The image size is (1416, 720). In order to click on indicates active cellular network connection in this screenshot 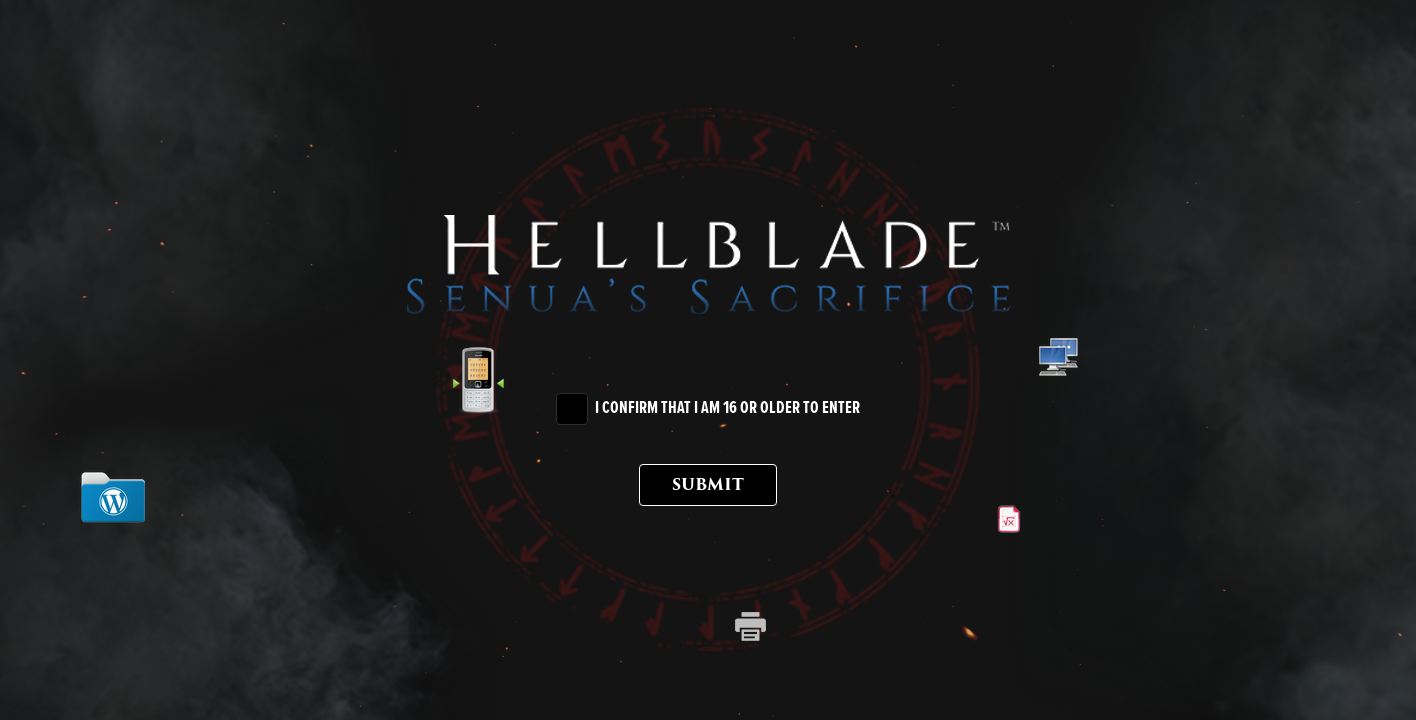, I will do `click(479, 381)`.